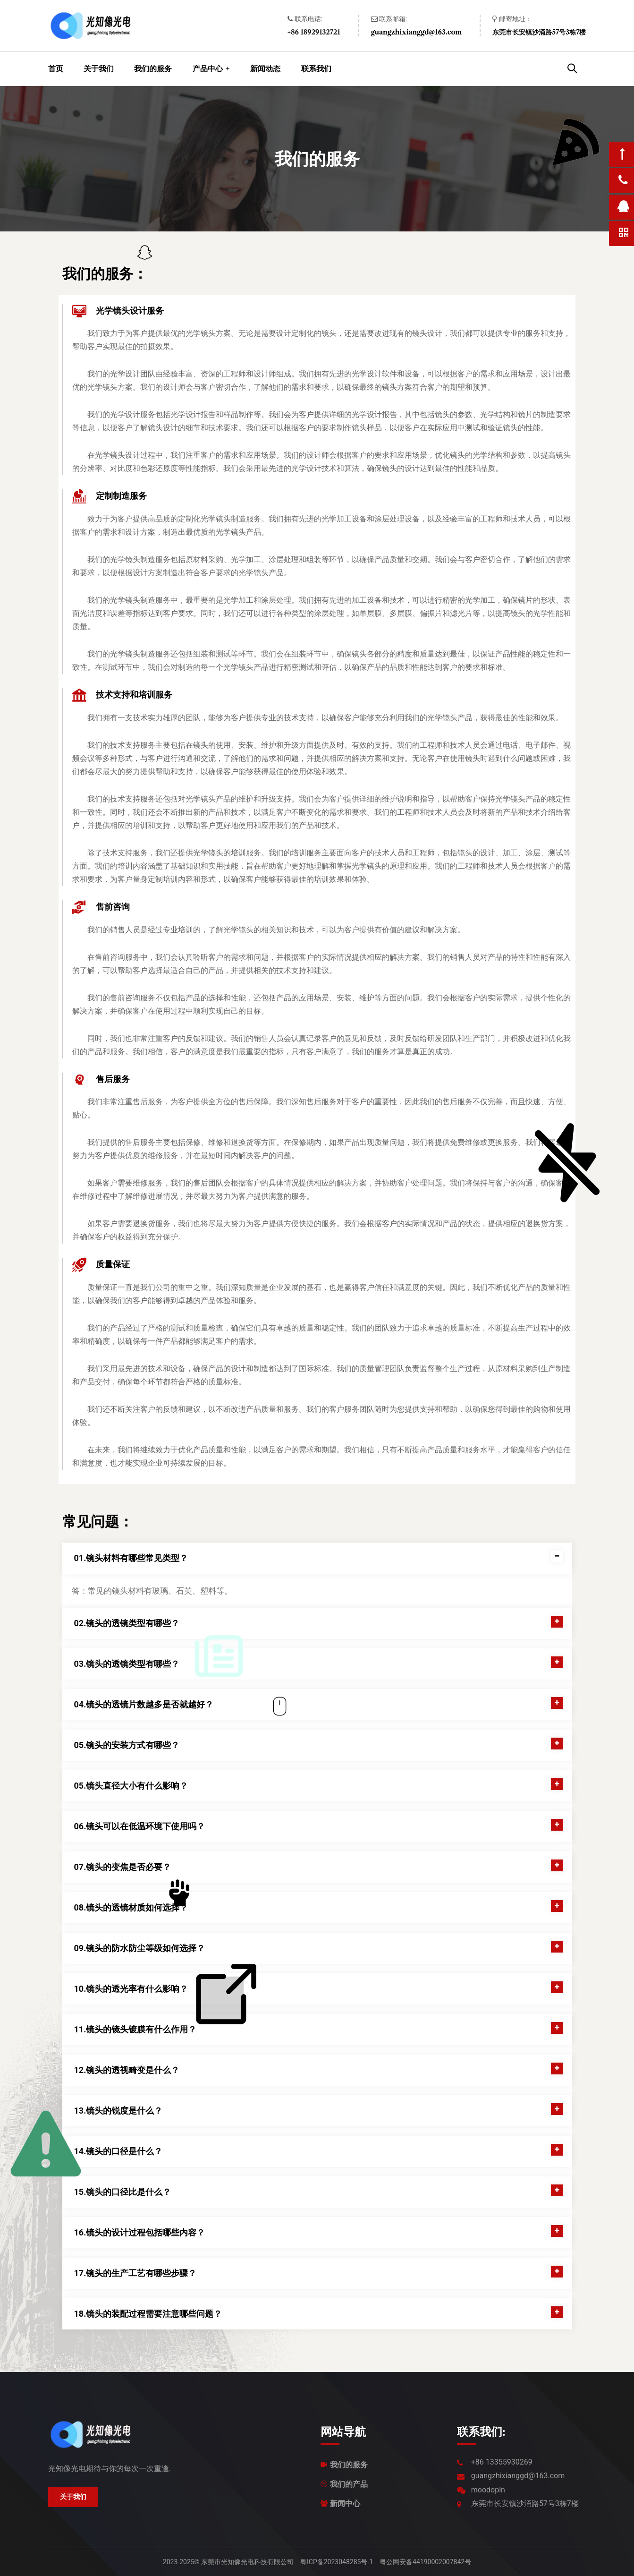 Image resolution: width=634 pixels, height=2576 pixels. I want to click on browse food delivery options, so click(576, 142).